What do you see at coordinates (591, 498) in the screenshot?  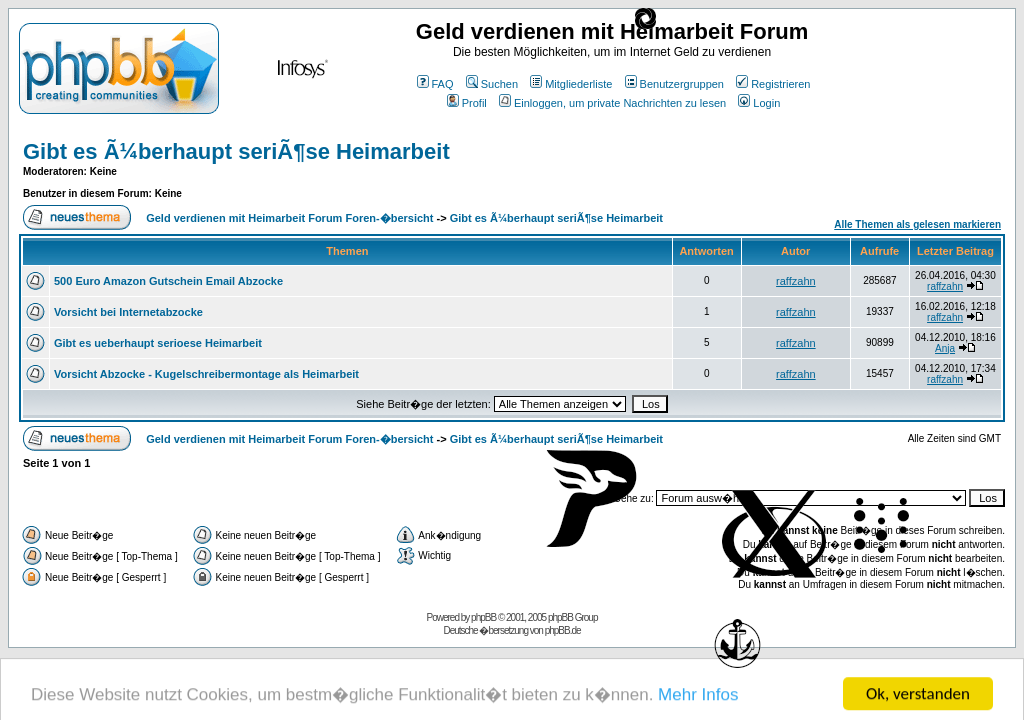 I see `pelican static site generator logo` at bounding box center [591, 498].